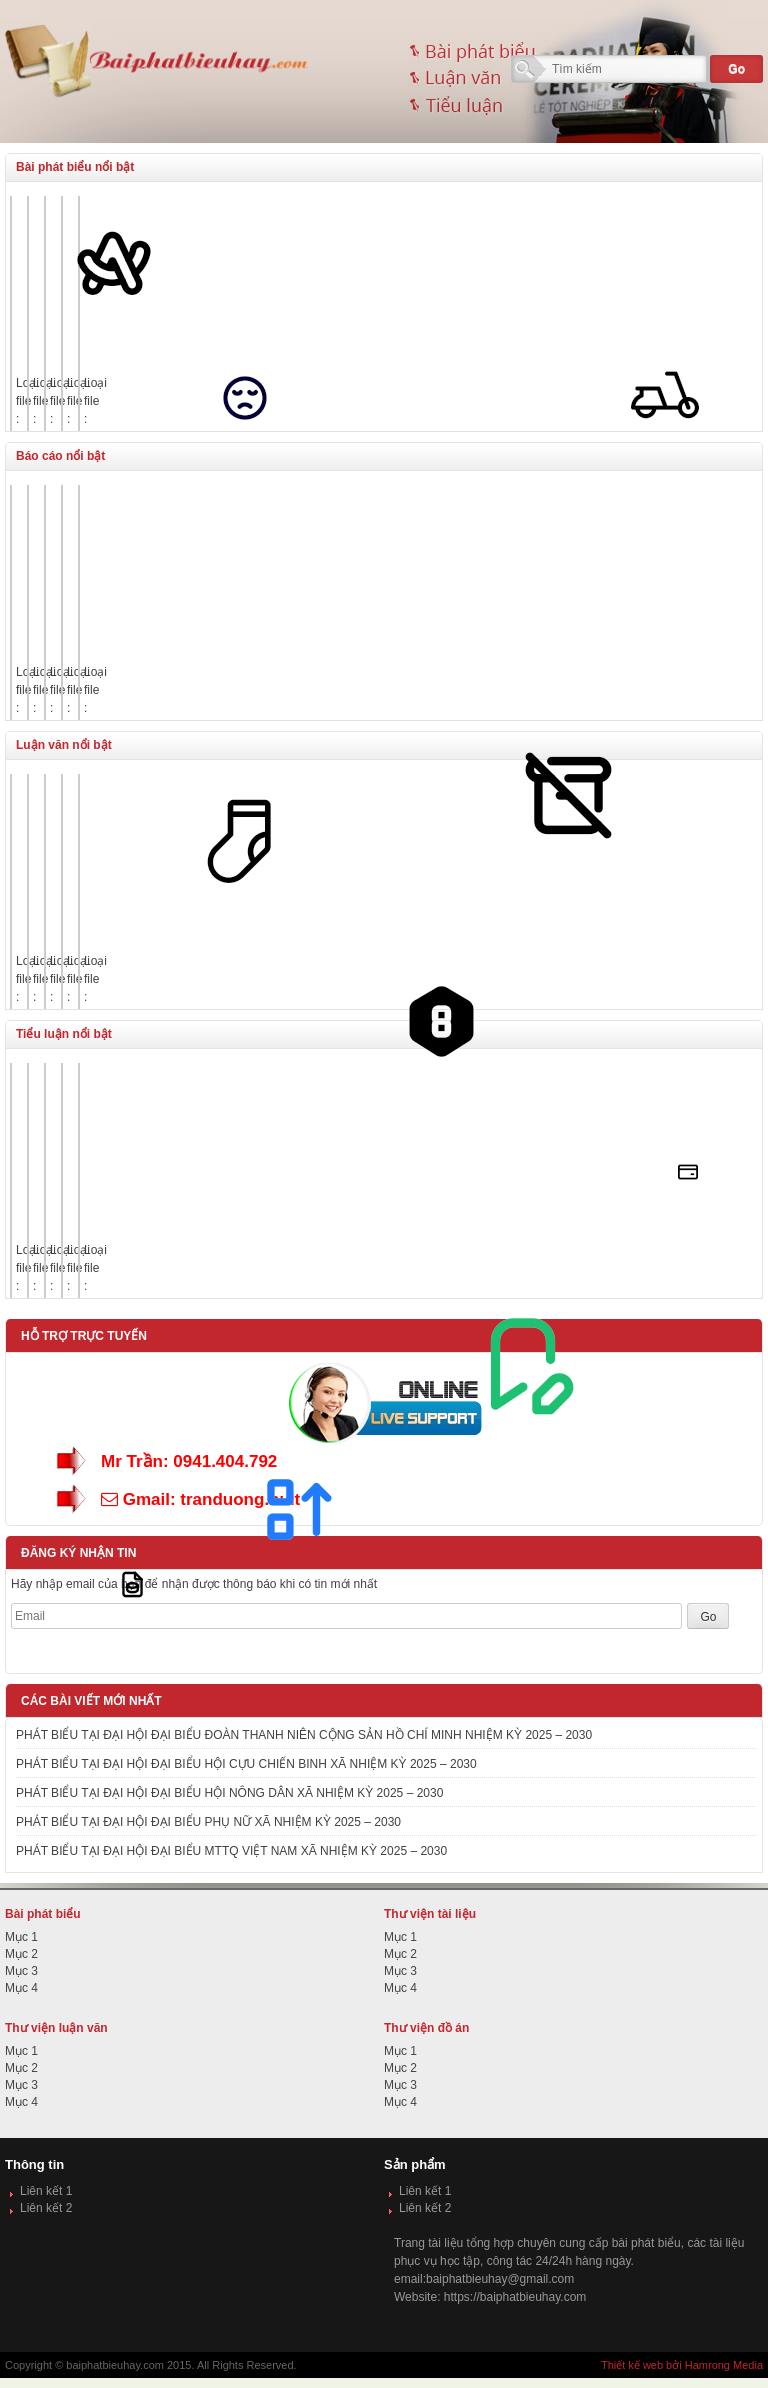 The height and width of the screenshot is (2388, 768). What do you see at coordinates (441, 1021) in the screenshot?
I see `indicates step 8 in a multi-step process` at bounding box center [441, 1021].